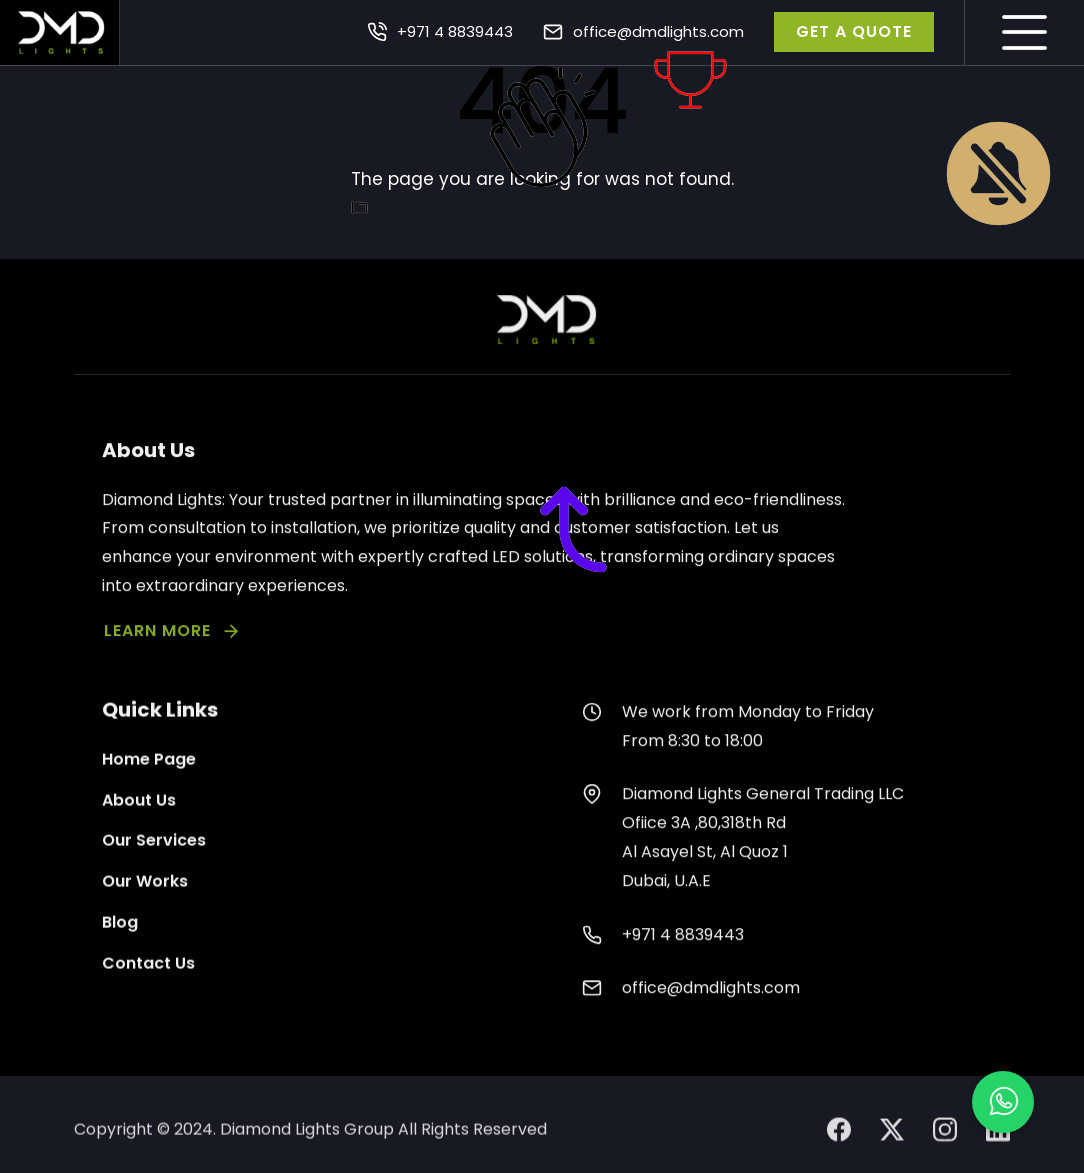 This screenshot has width=1084, height=1173. What do you see at coordinates (573, 529) in the screenshot?
I see `go back and up to previous section` at bounding box center [573, 529].